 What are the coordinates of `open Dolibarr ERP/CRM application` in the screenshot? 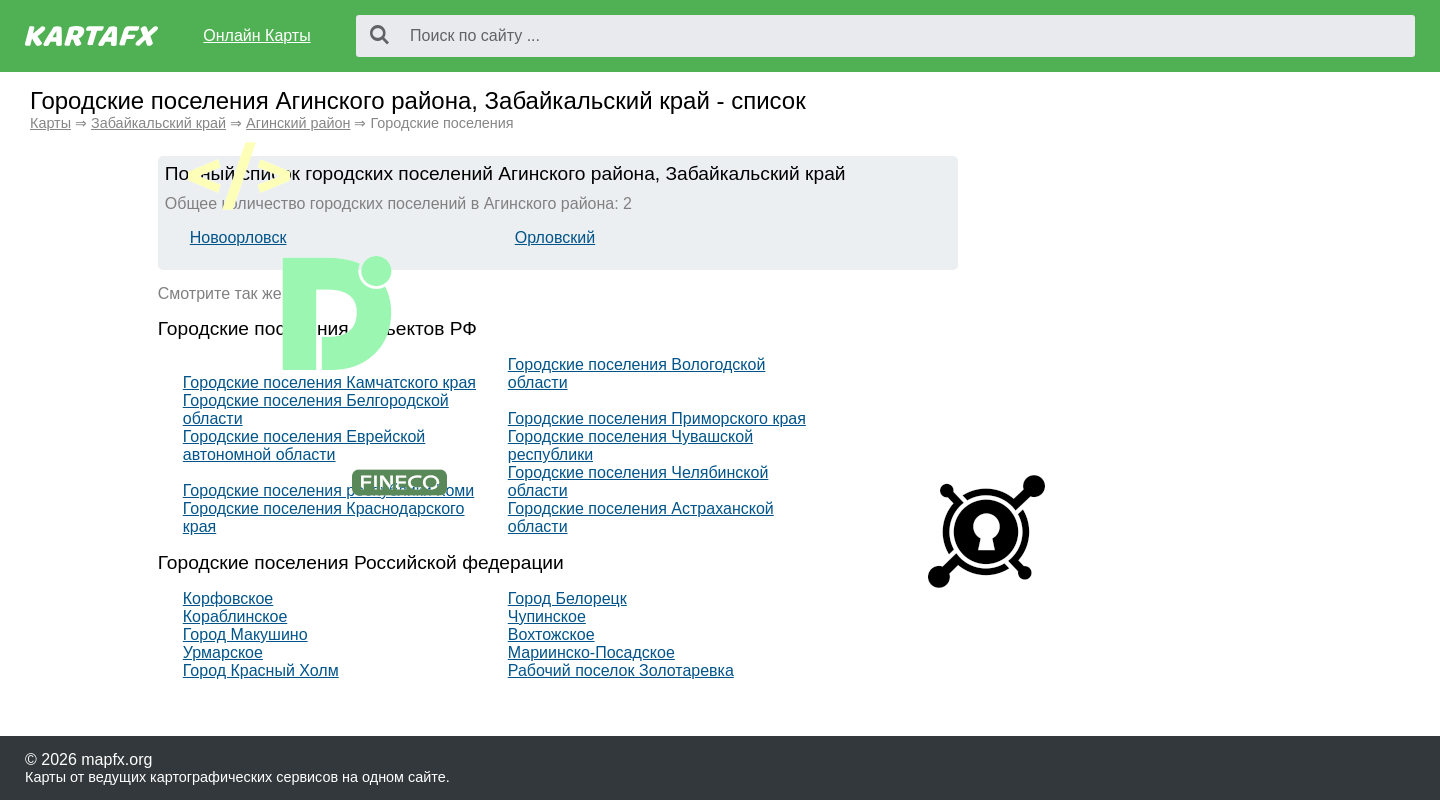 It's located at (337, 313).